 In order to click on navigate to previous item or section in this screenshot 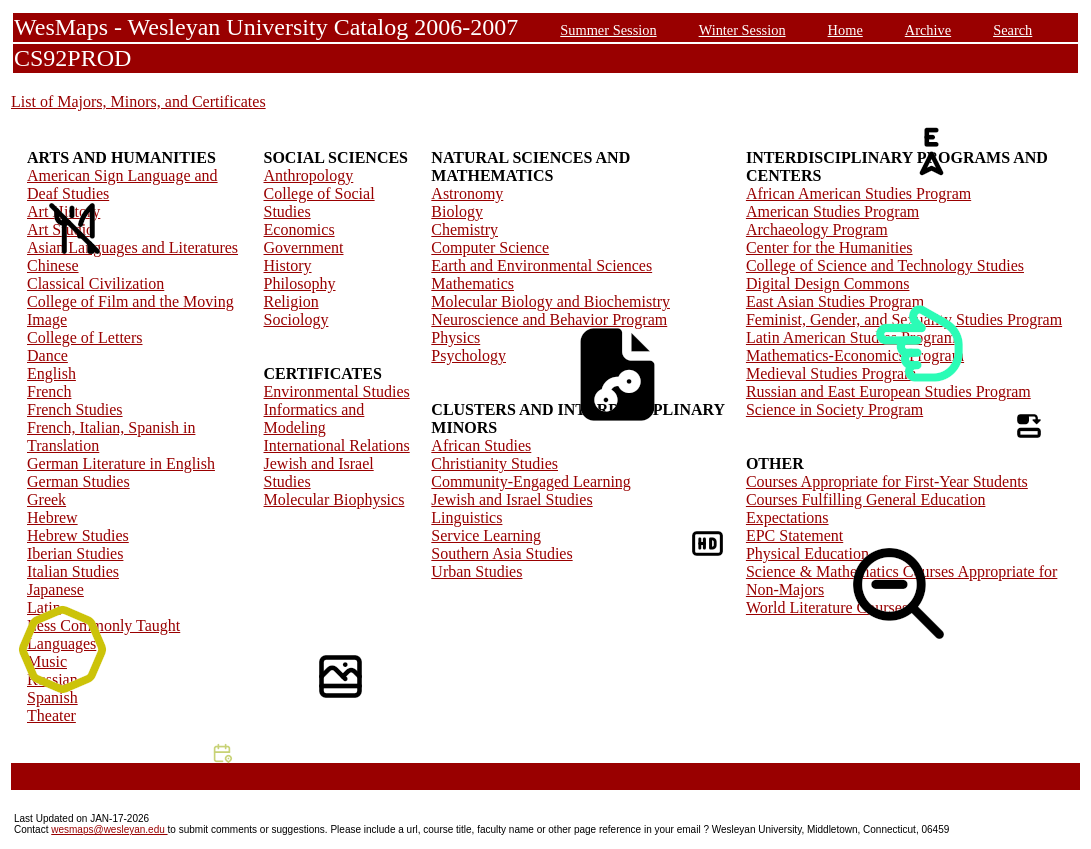, I will do `click(921, 344)`.